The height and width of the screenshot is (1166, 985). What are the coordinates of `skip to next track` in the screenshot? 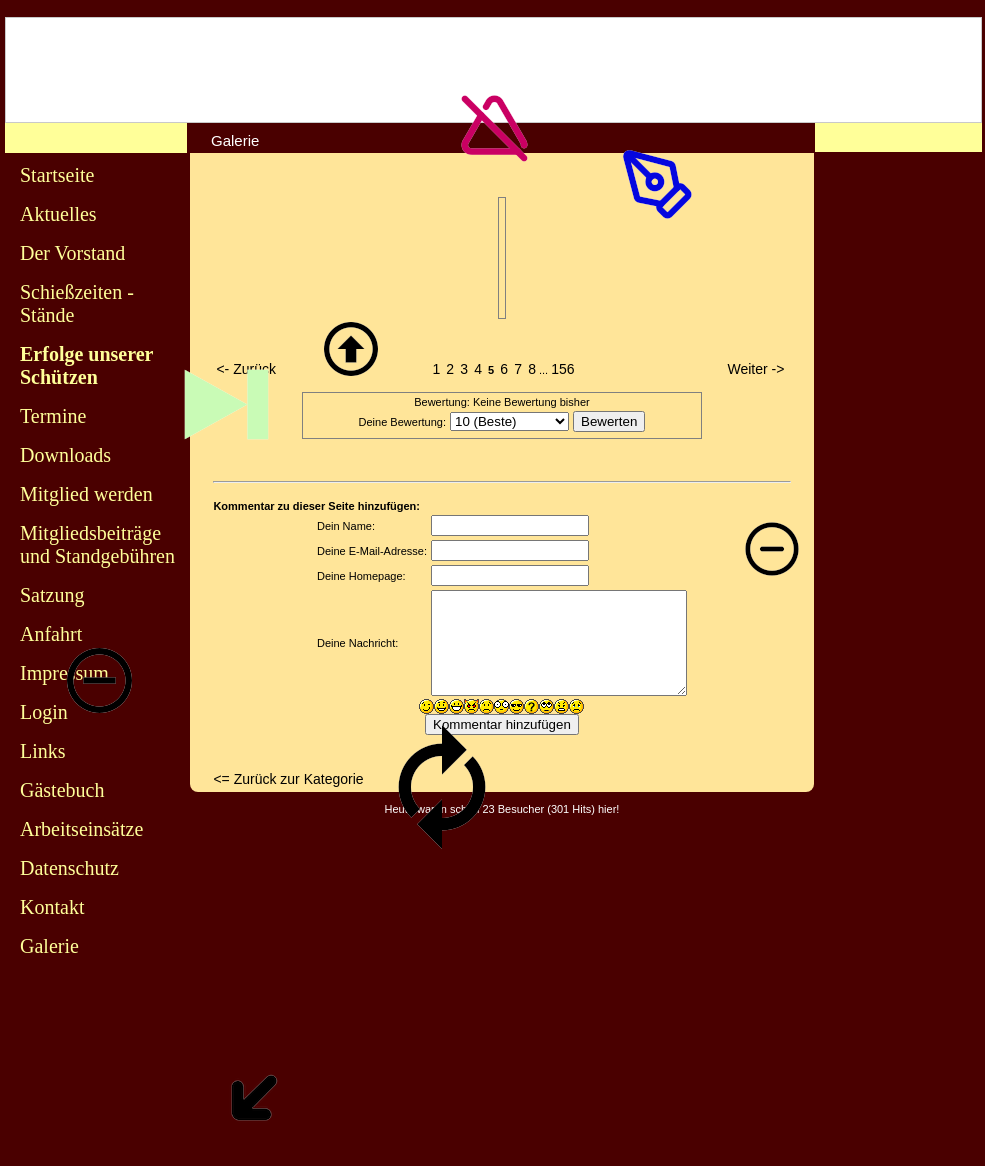 It's located at (226, 404).